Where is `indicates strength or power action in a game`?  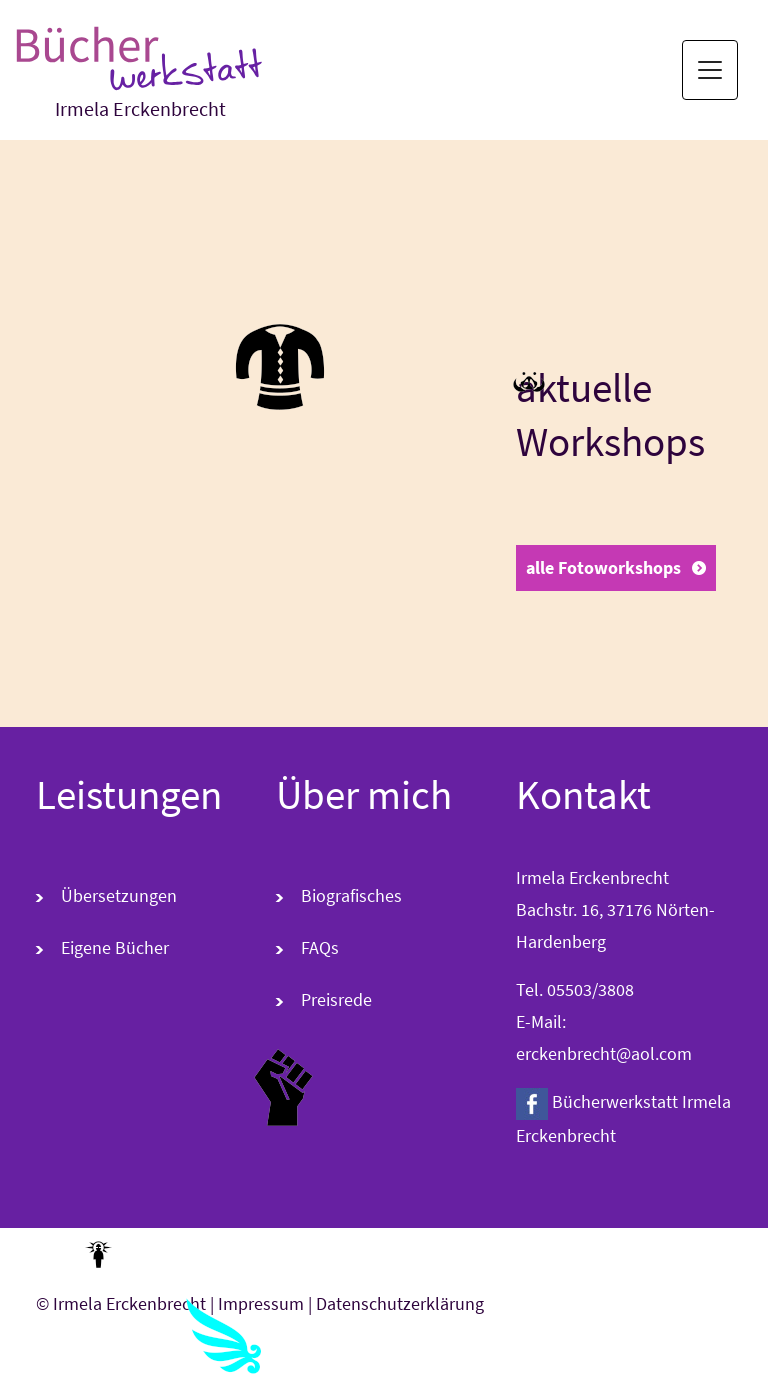 indicates strength or power action in a game is located at coordinates (283, 1087).